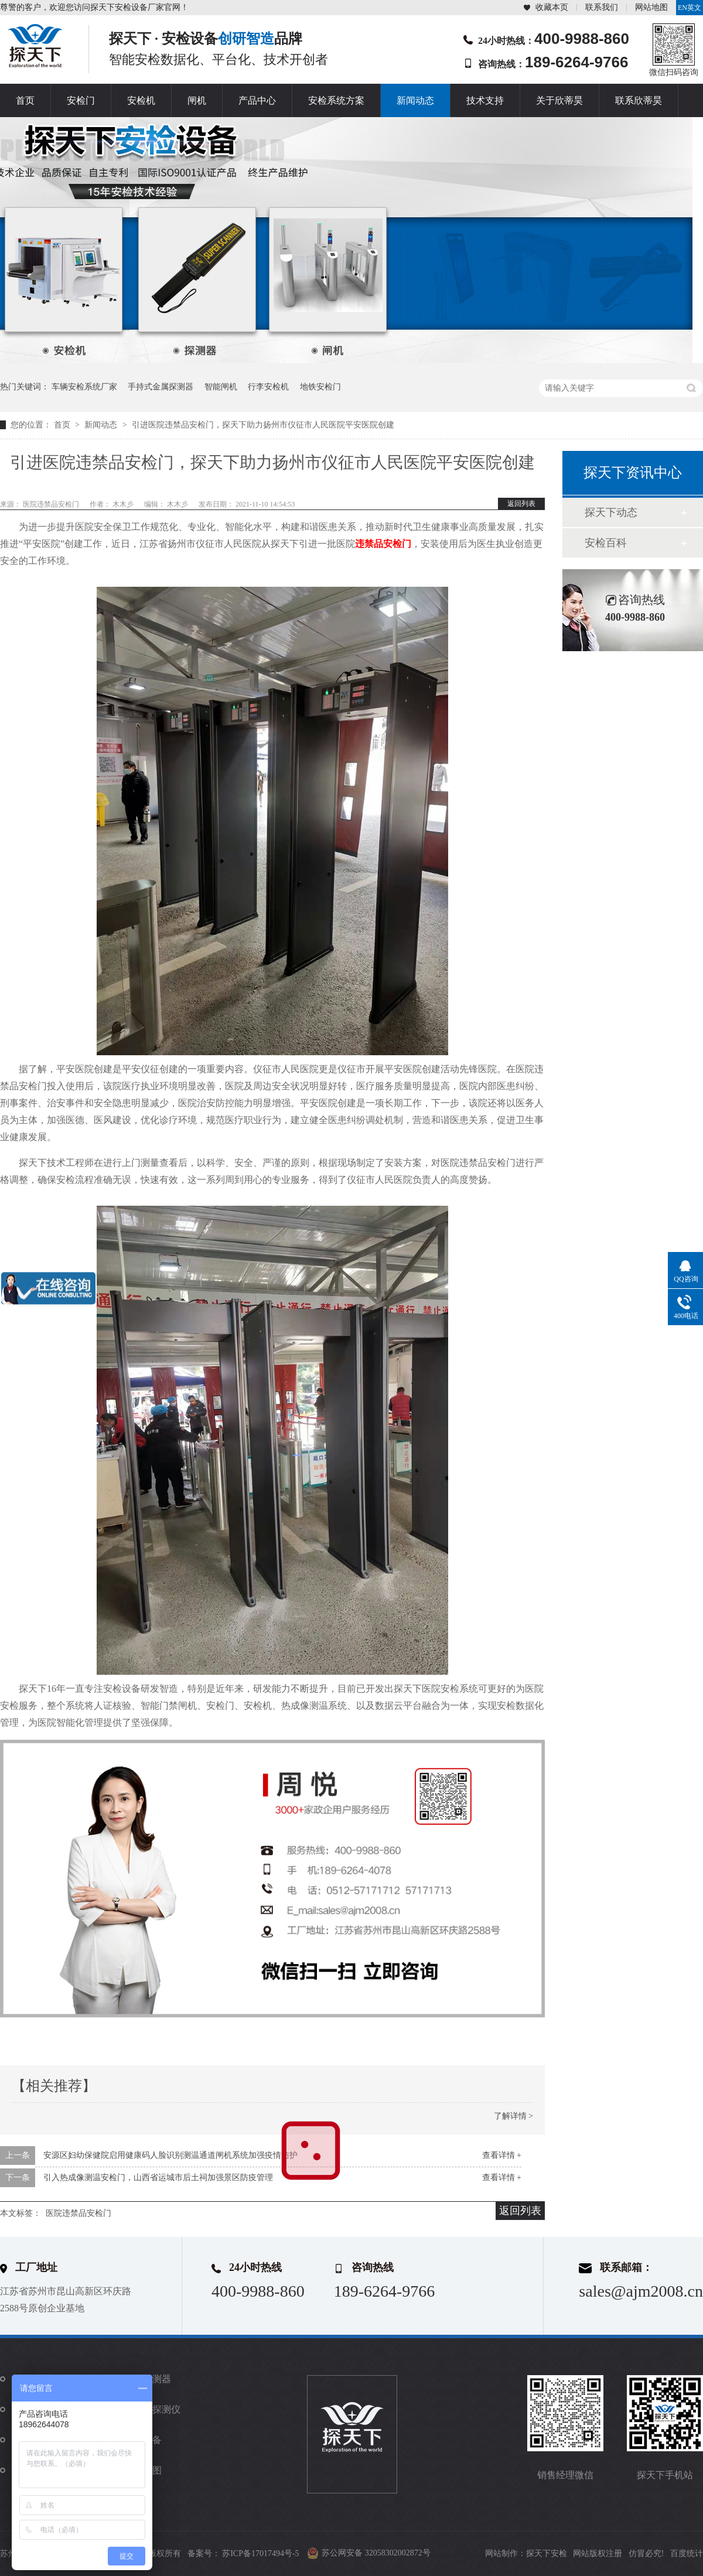 This screenshot has height=2576, width=703. What do you see at coordinates (210, 678) in the screenshot?
I see `view your profile` at bounding box center [210, 678].